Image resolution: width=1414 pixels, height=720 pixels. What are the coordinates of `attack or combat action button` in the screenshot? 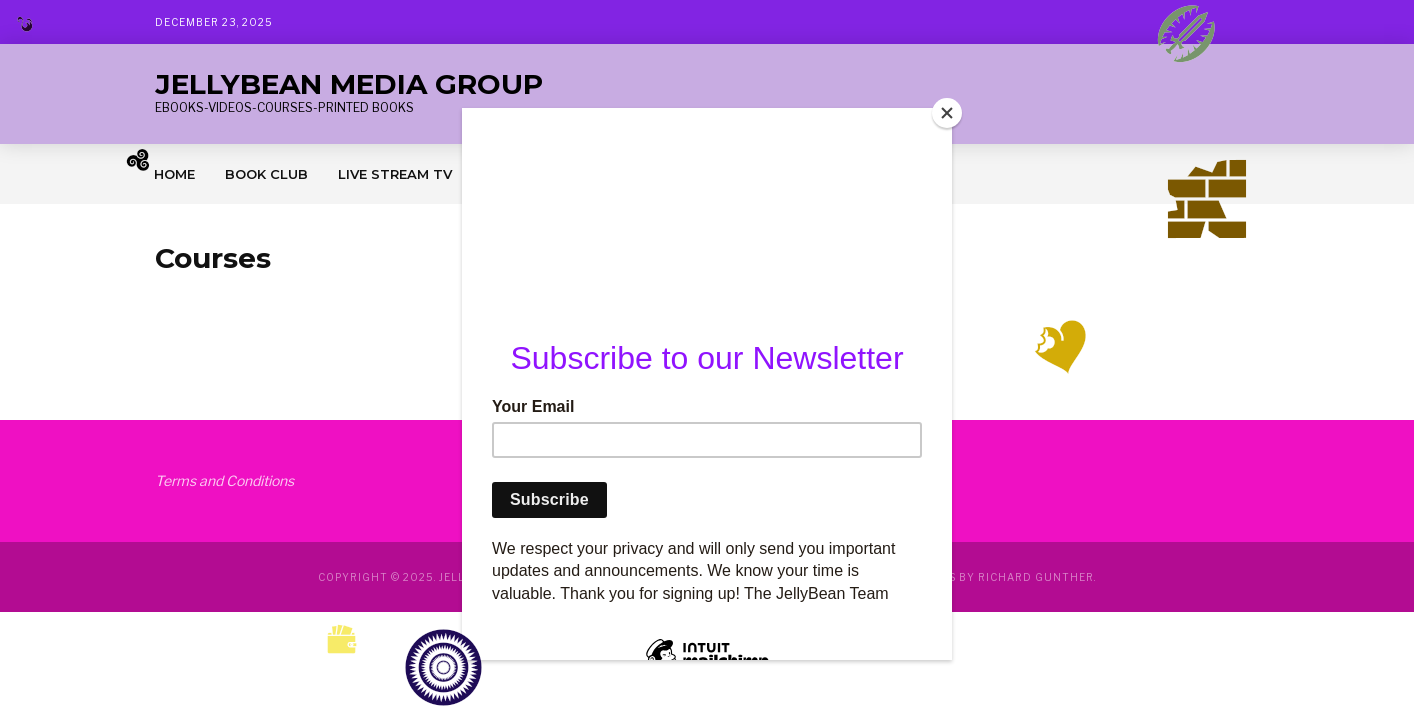 It's located at (1186, 33).